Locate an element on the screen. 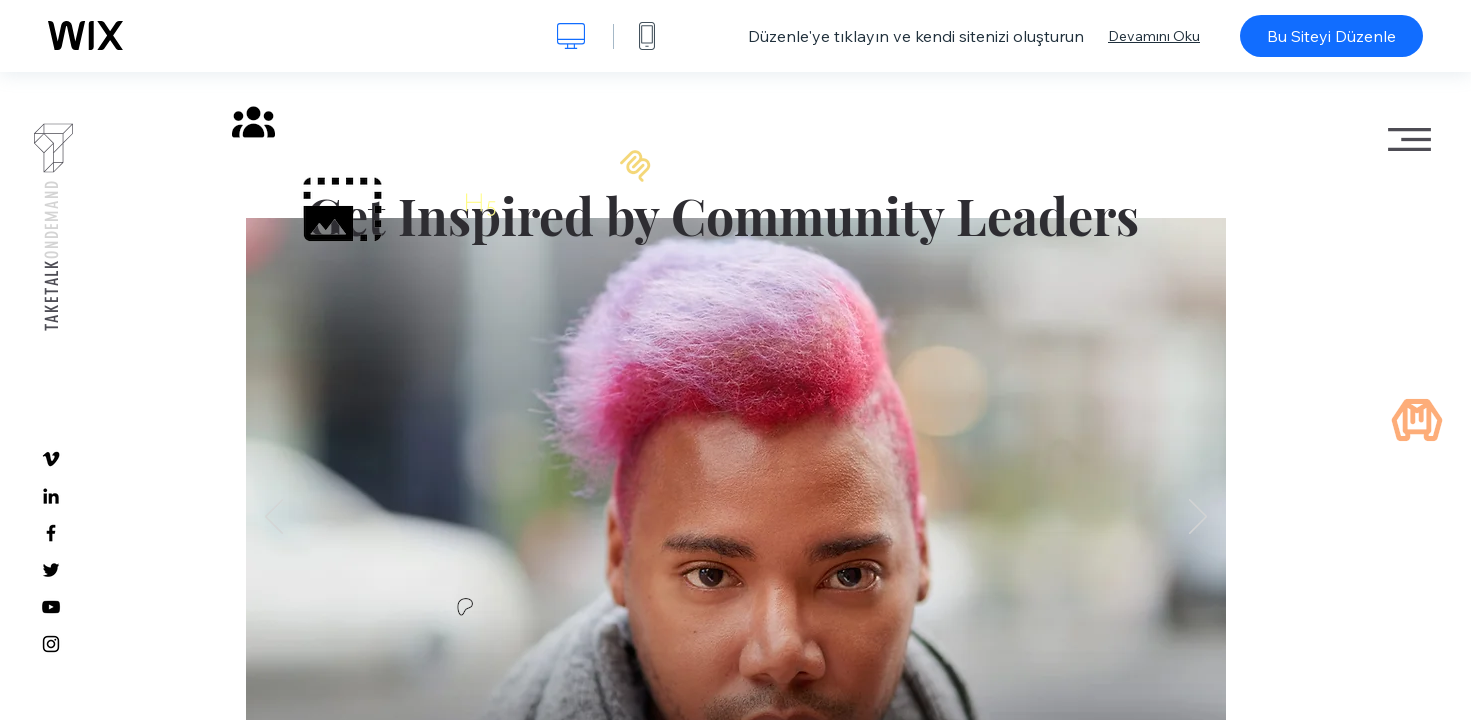  link to patreon profile or page is located at coordinates (464, 606).